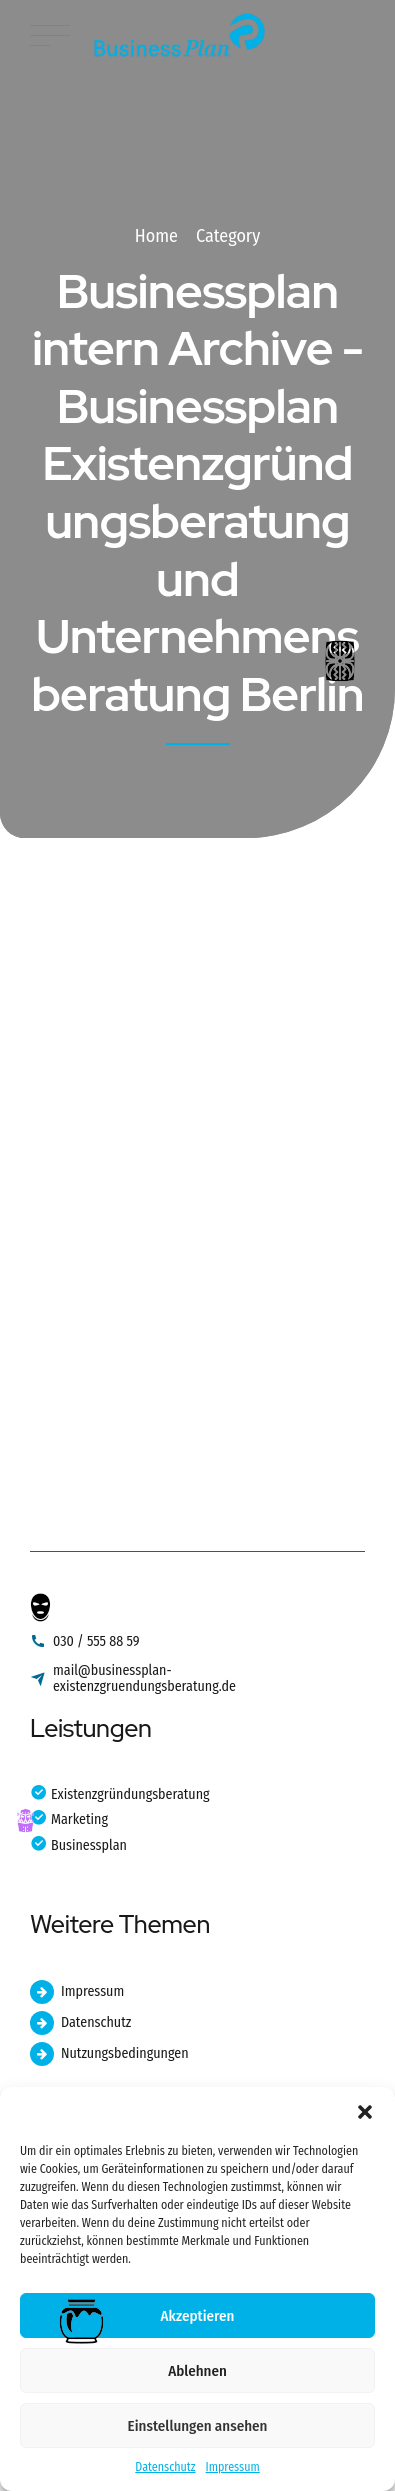 This screenshot has height=2491, width=395. What do you see at coordinates (340, 661) in the screenshot?
I see `access defense or shield abilities in a game` at bounding box center [340, 661].